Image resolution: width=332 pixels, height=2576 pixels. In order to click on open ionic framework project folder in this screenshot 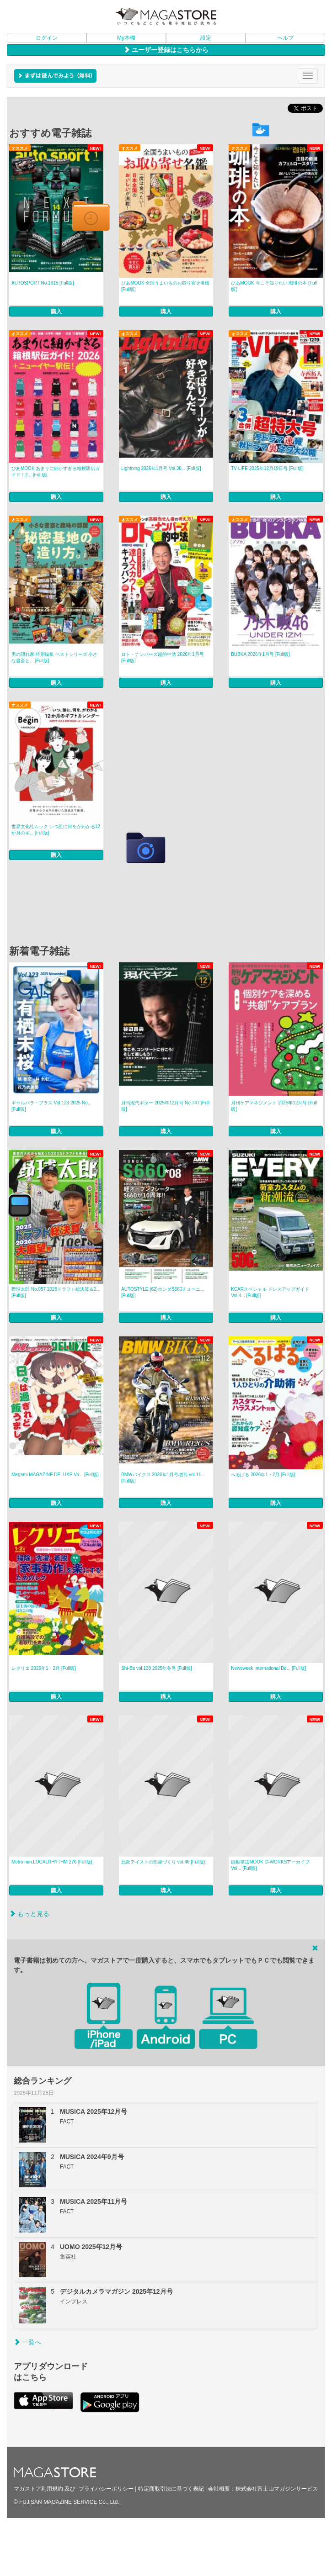, I will do `click(145, 849)`.